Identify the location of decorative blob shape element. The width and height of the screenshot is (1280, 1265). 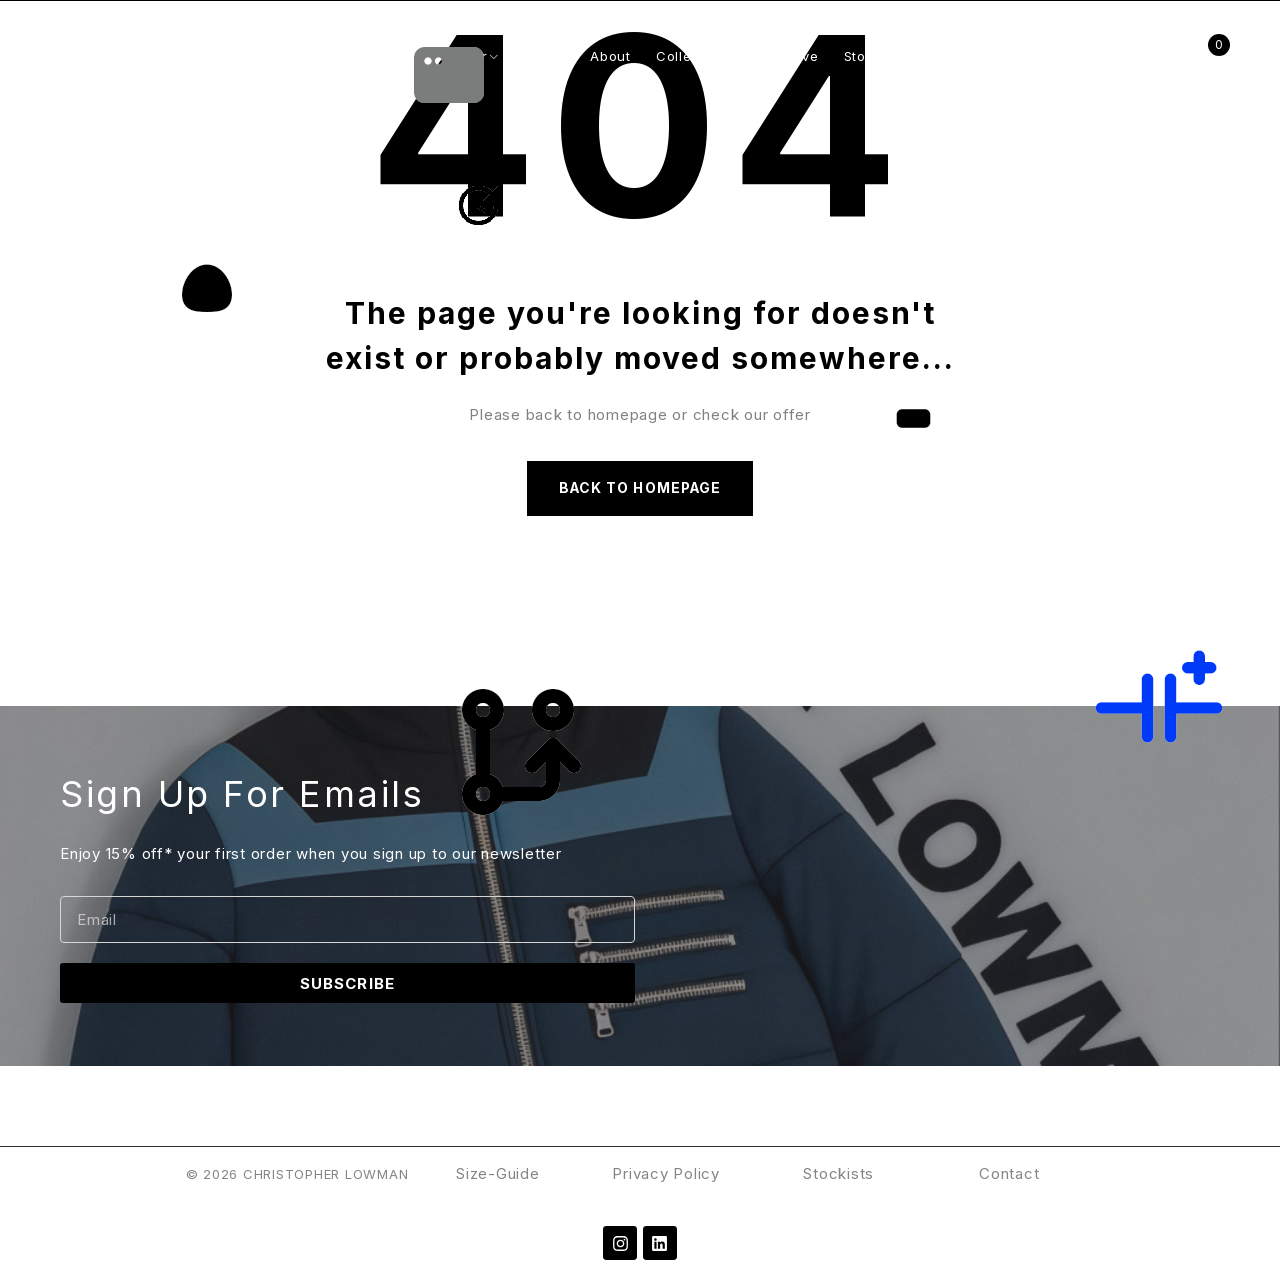
(207, 287).